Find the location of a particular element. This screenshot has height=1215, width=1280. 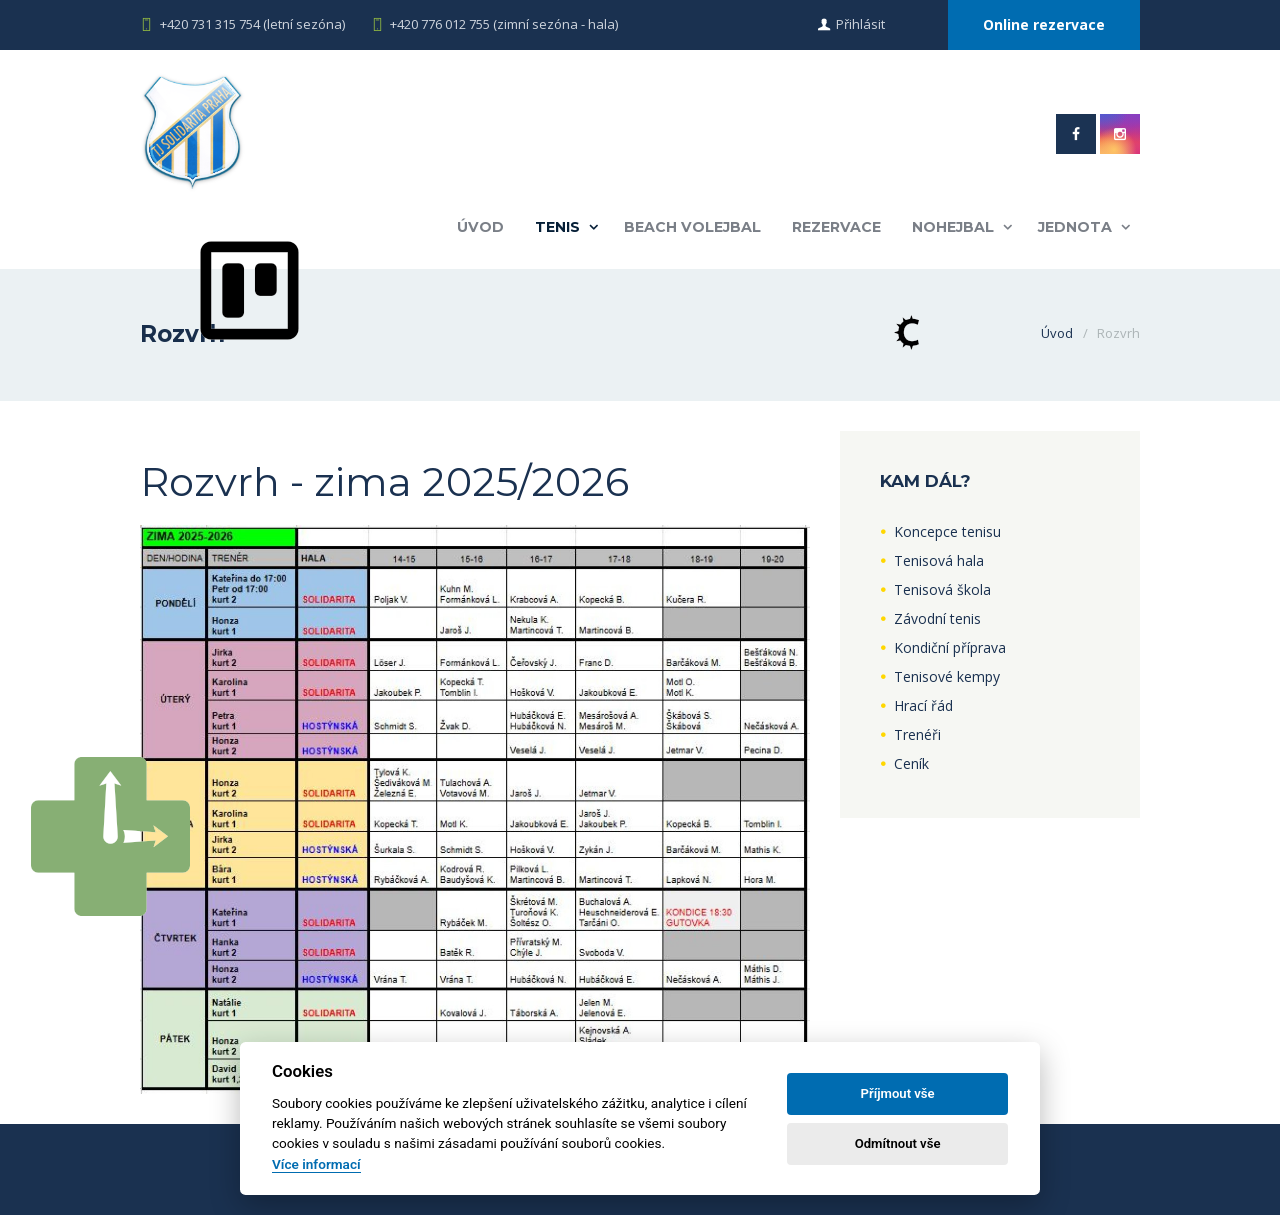

open stencyl game development software is located at coordinates (906, 332).